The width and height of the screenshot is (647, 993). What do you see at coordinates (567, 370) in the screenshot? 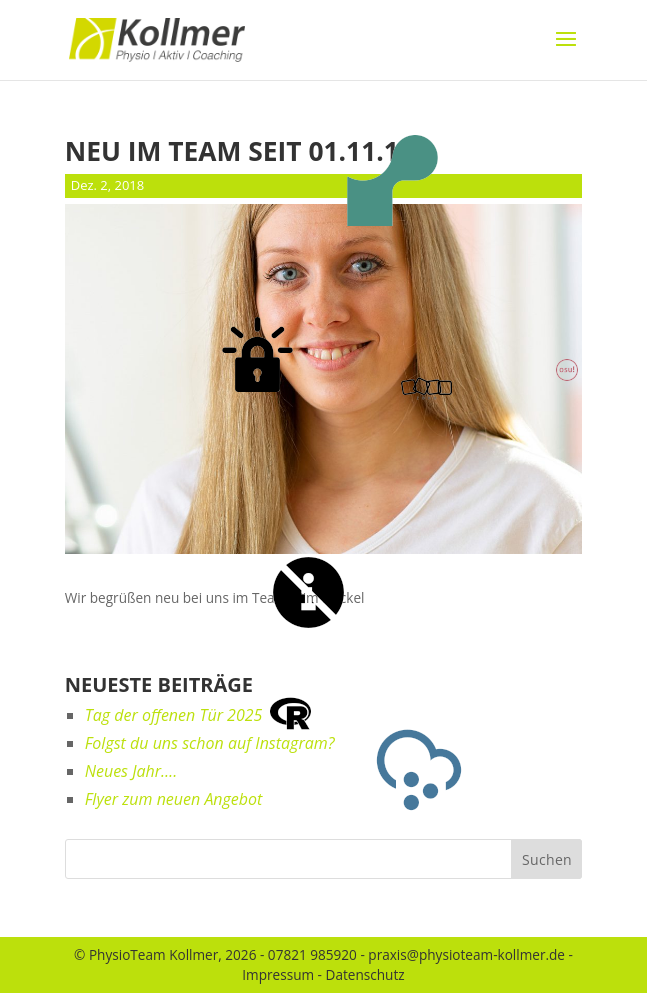
I see `open osu! rhythm game` at bounding box center [567, 370].